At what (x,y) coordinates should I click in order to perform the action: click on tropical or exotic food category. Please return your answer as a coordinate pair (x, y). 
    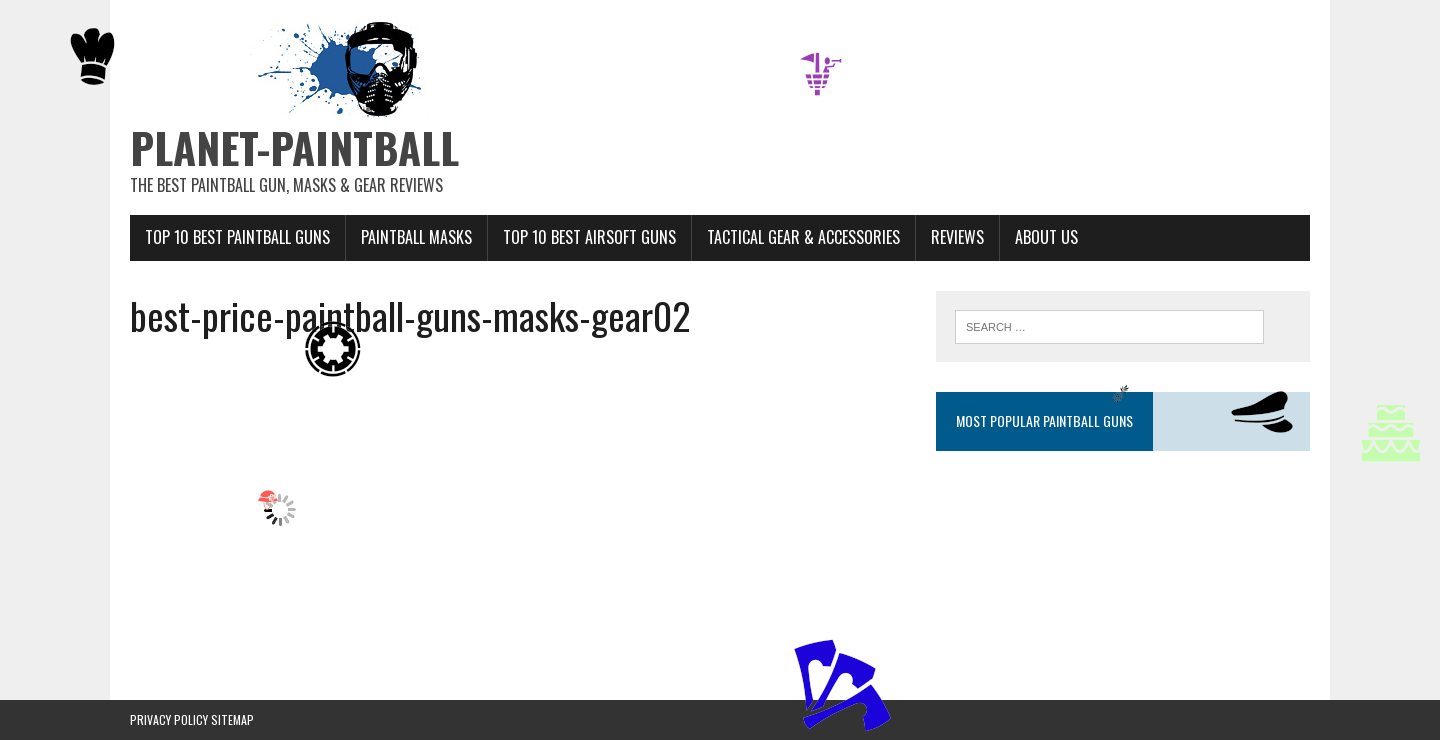
    Looking at the image, I should click on (1121, 393).